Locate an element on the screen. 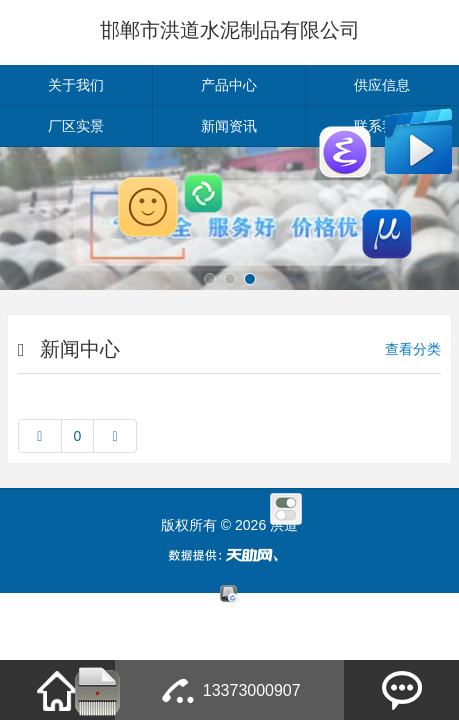 This screenshot has height=720, width=459. open emacs text editor is located at coordinates (345, 152).